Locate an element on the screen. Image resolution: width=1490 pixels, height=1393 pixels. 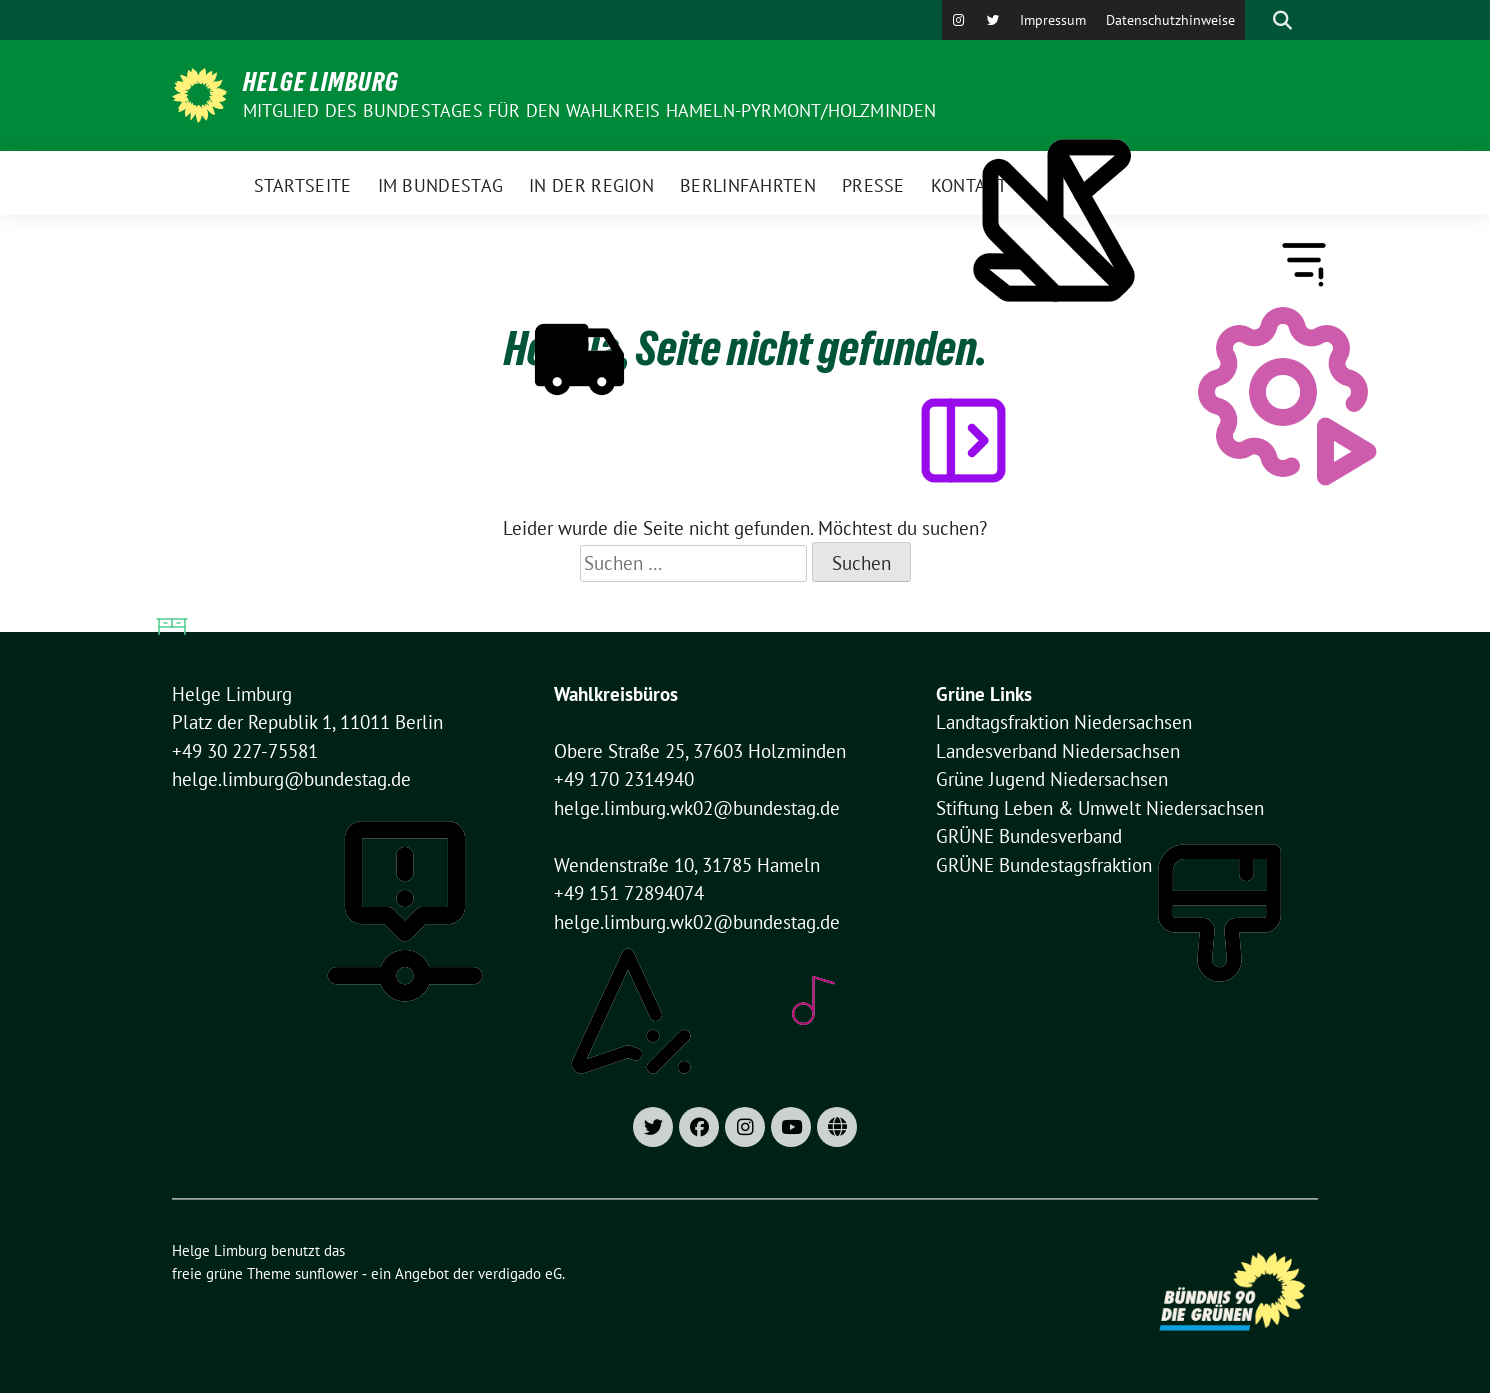
access automation settings is located at coordinates (1283, 392).